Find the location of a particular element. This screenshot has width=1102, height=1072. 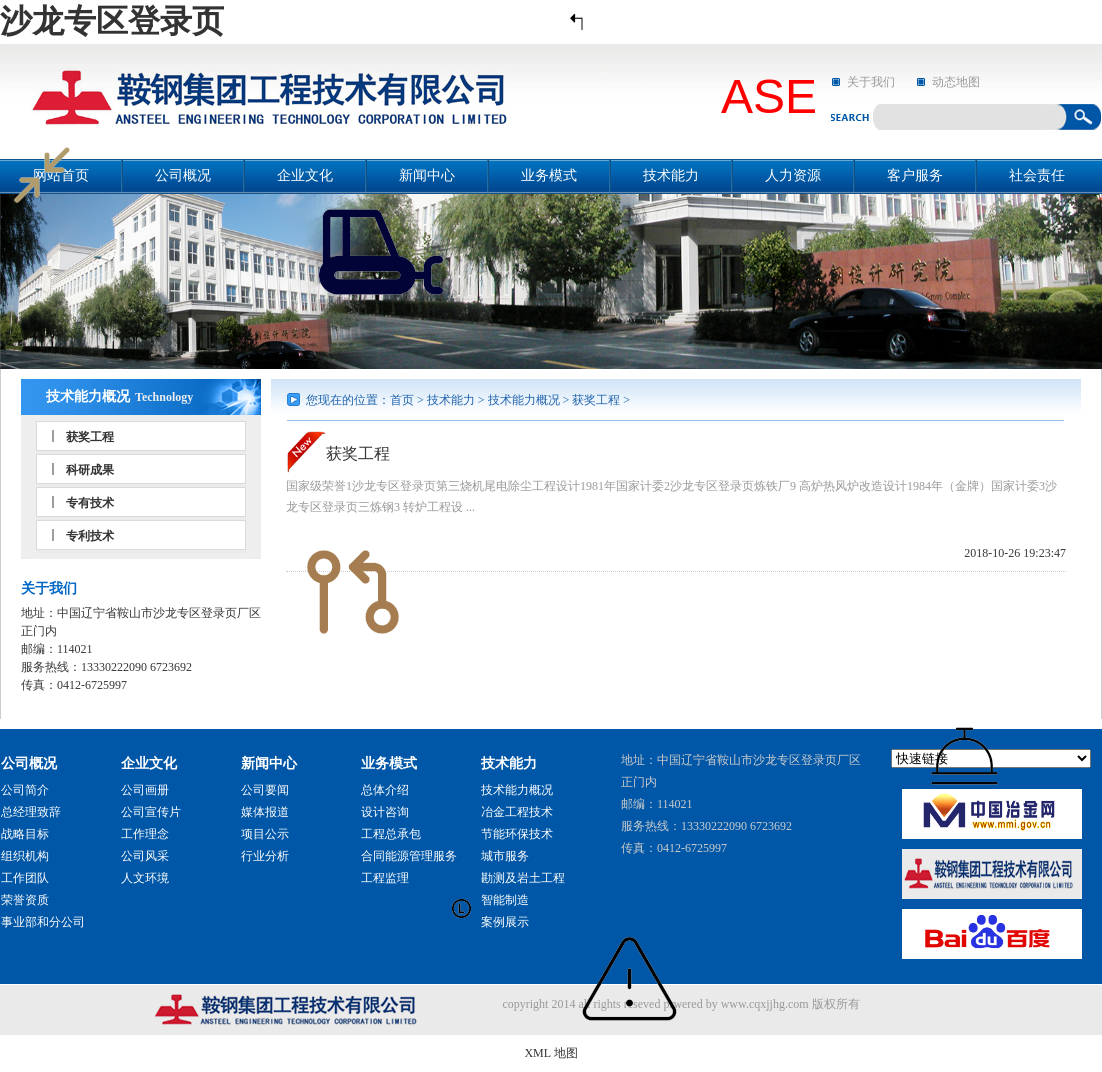

undo or go back to previous action is located at coordinates (577, 22).